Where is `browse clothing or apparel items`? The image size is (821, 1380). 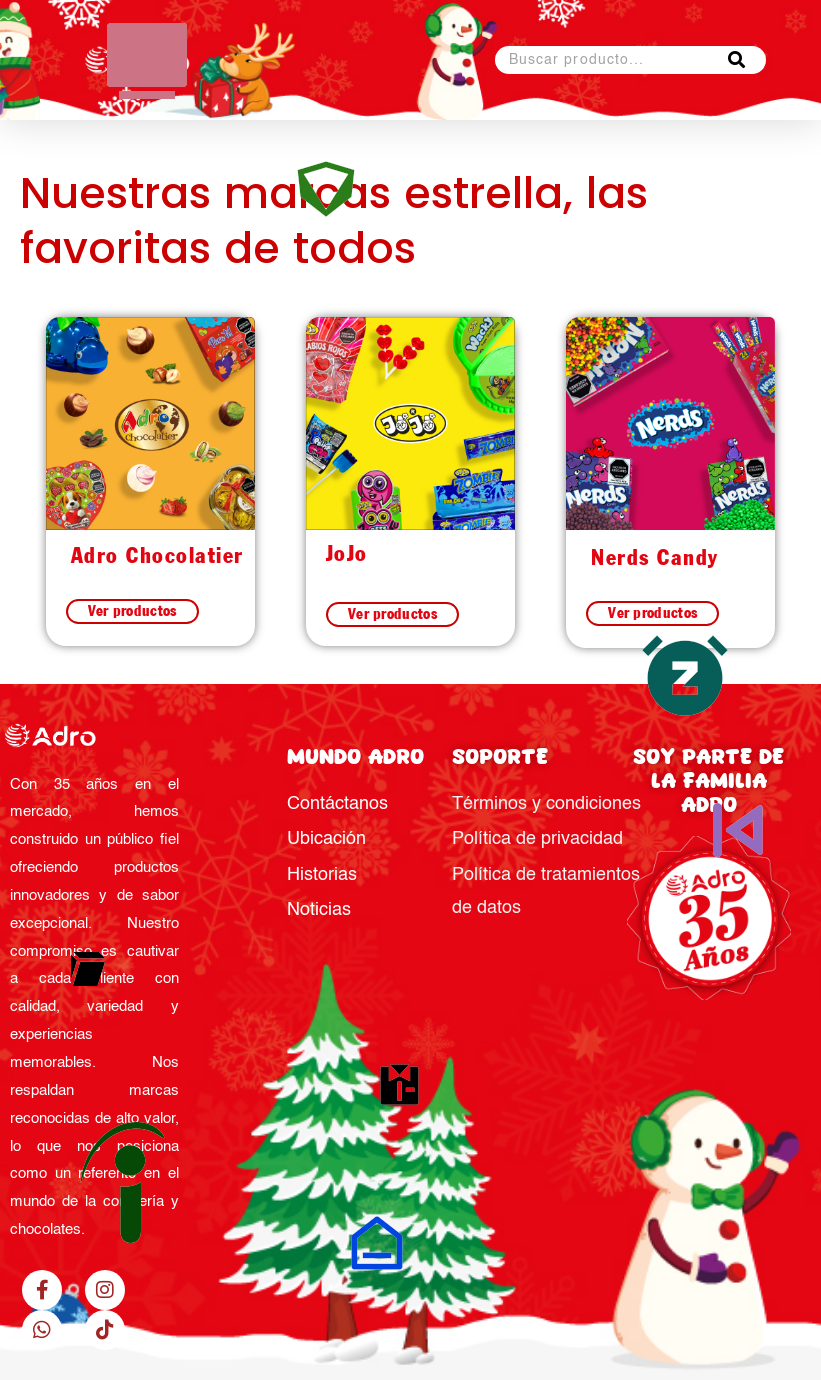
browse clothing or apparel items is located at coordinates (399, 1083).